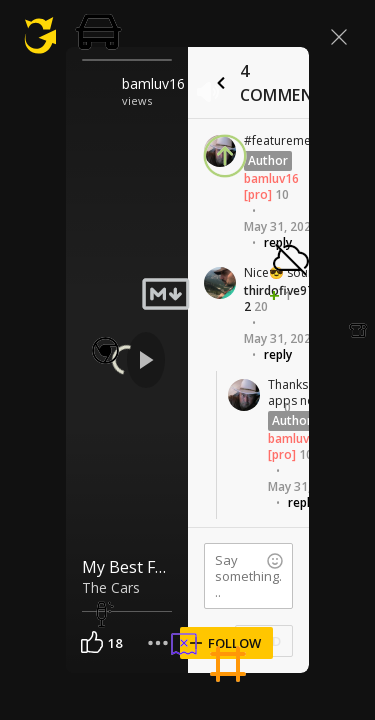 The image size is (375, 720). Describe the element at coordinates (184, 644) in the screenshot. I see `cancel or void a receipt` at that location.